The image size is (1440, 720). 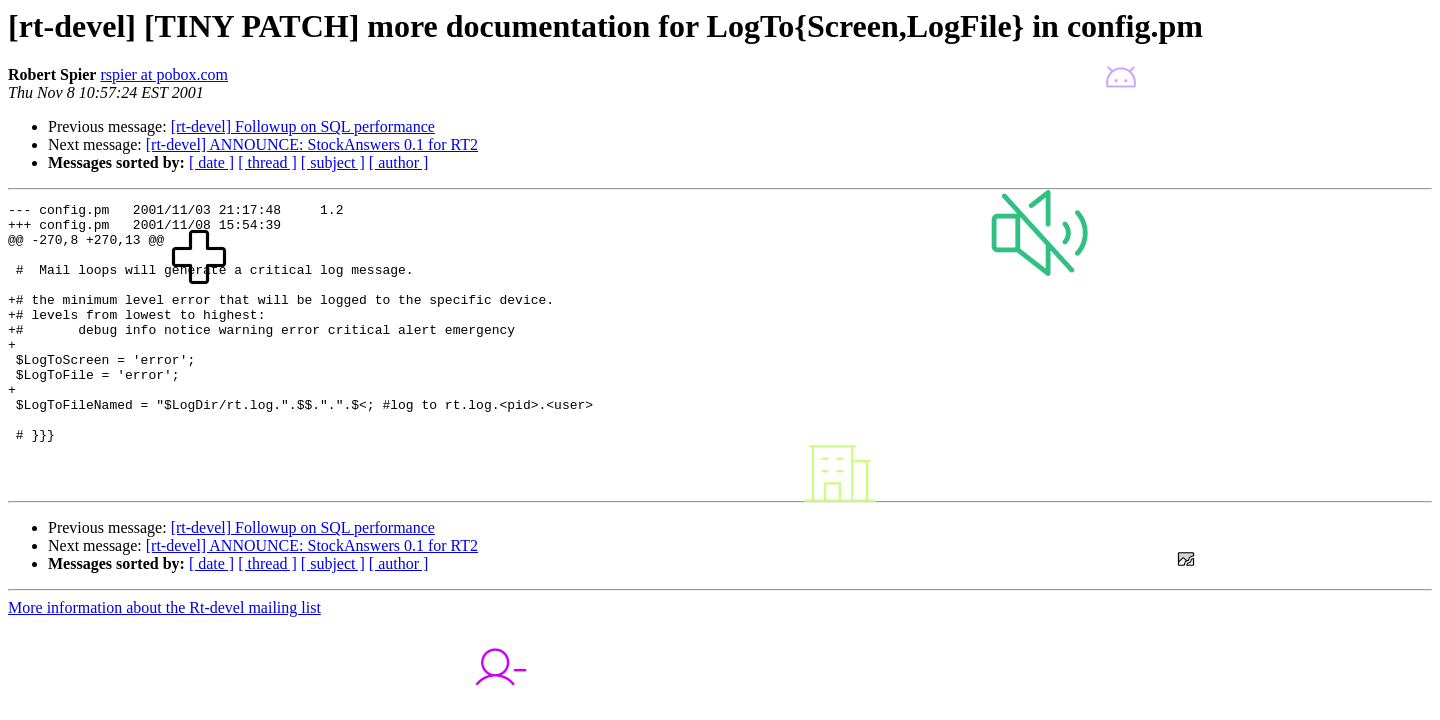 What do you see at coordinates (1121, 78) in the screenshot?
I see `android operating system indicator` at bounding box center [1121, 78].